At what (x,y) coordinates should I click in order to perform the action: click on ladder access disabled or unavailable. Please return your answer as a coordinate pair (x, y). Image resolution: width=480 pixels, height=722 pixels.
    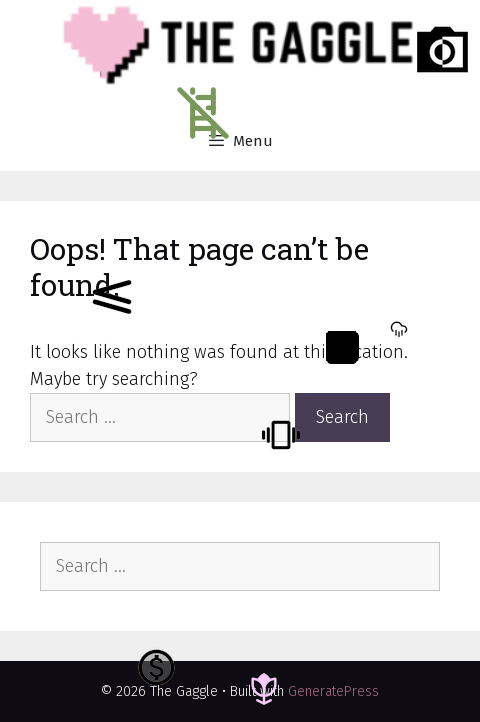
    Looking at the image, I should click on (203, 113).